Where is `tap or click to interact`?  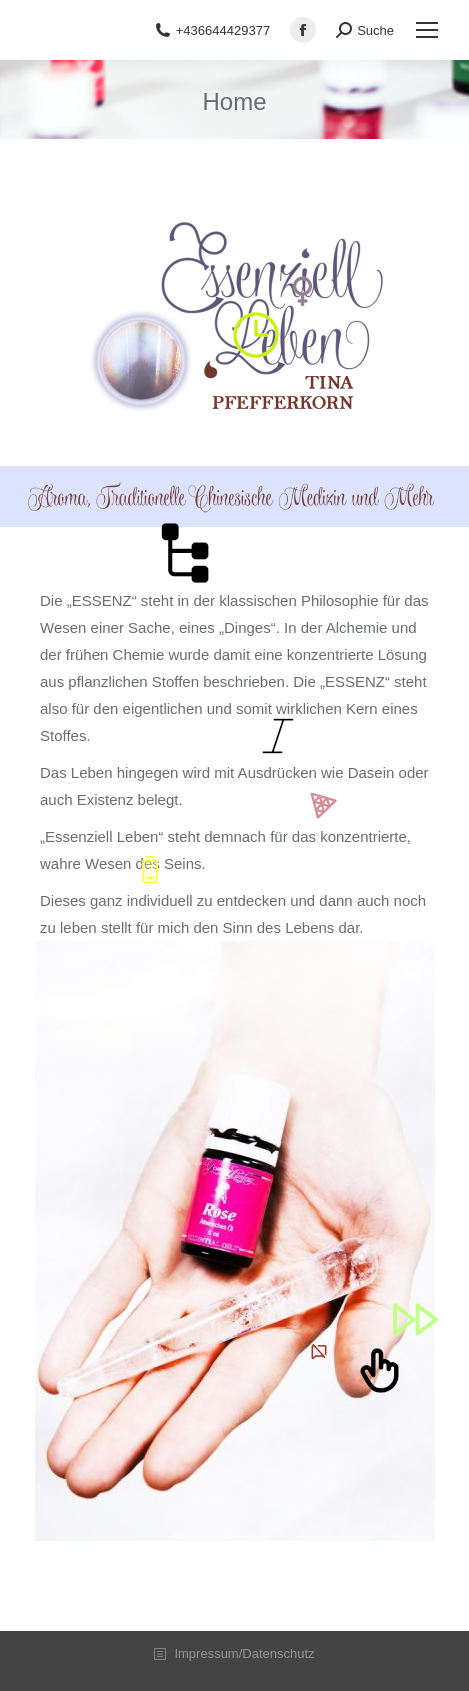
tap or click to interact is located at coordinates (379, 1370).